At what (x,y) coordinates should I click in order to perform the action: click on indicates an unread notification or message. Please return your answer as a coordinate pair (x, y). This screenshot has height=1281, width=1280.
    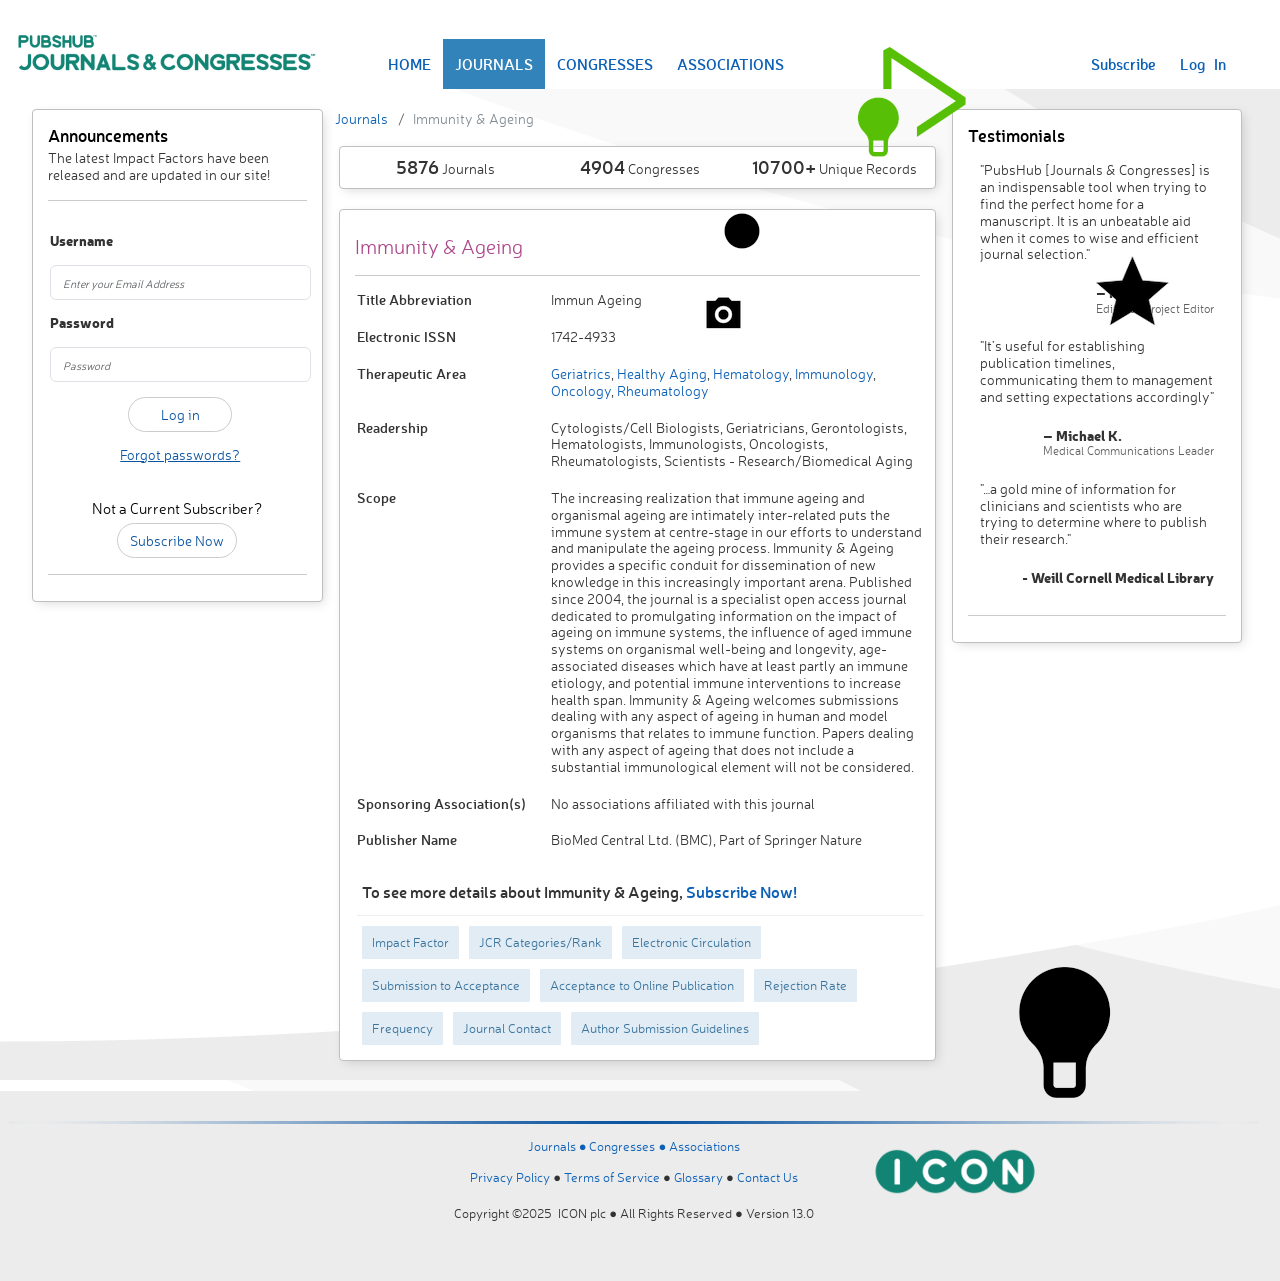
    Looking at the image, I should click on (742, 231).